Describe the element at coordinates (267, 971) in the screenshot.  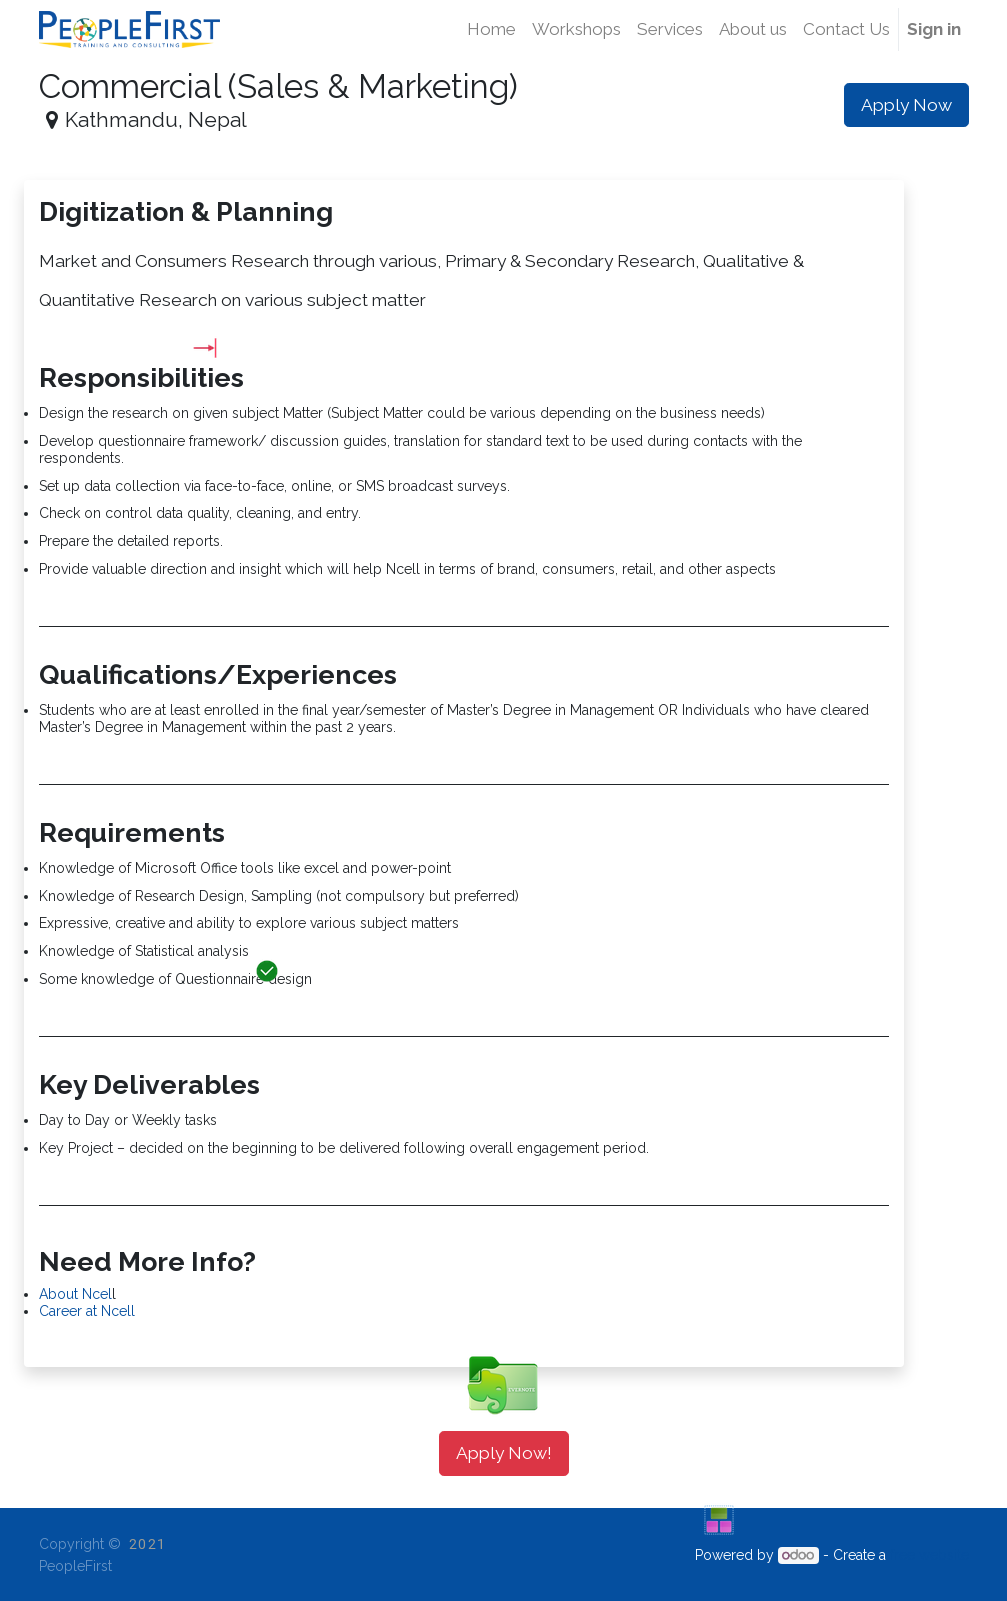
I see `indicates file has been successfully synced` at that location.